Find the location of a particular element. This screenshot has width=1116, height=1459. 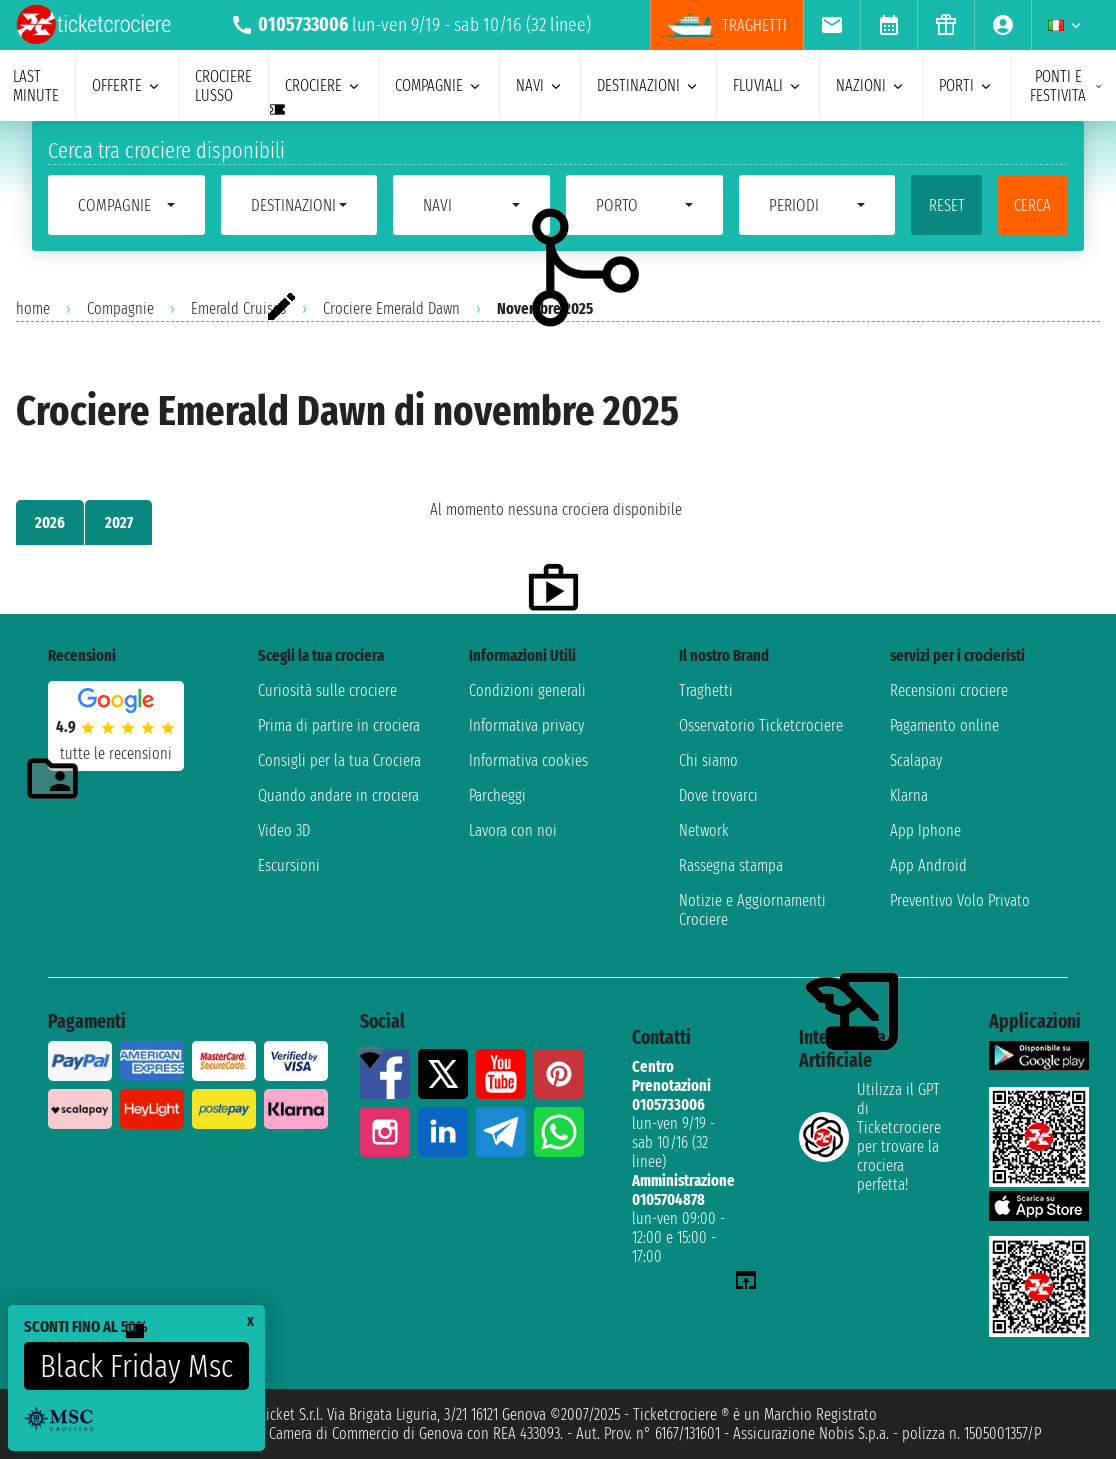

access shared folder contents is located at coordinates (52, 778).